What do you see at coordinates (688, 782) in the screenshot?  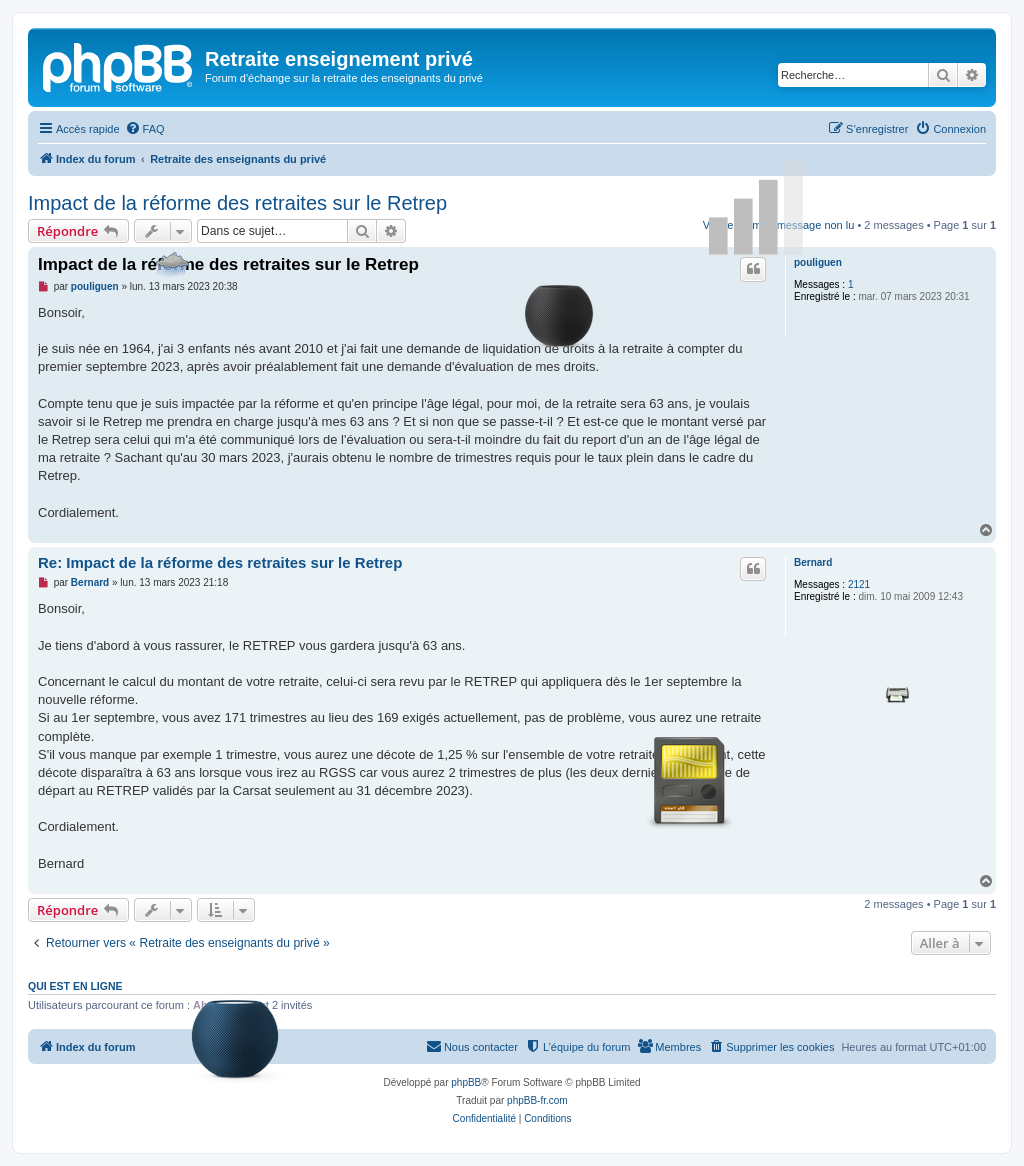 I see `access removable flash storage device` at bounding box center [688, 782].